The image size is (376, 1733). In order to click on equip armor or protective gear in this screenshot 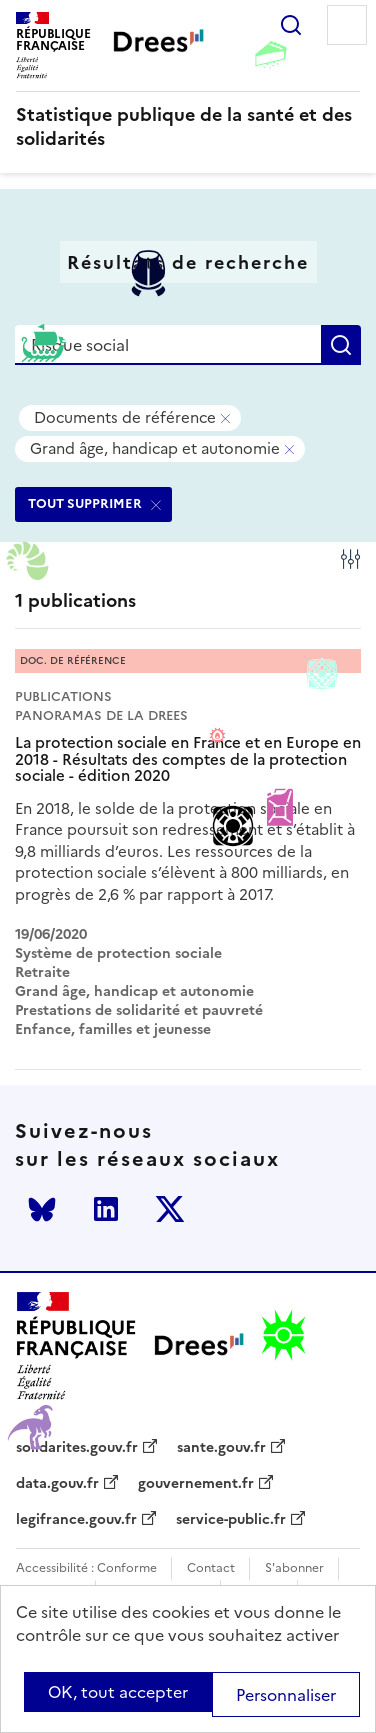, I will do `click(148, 273)`.